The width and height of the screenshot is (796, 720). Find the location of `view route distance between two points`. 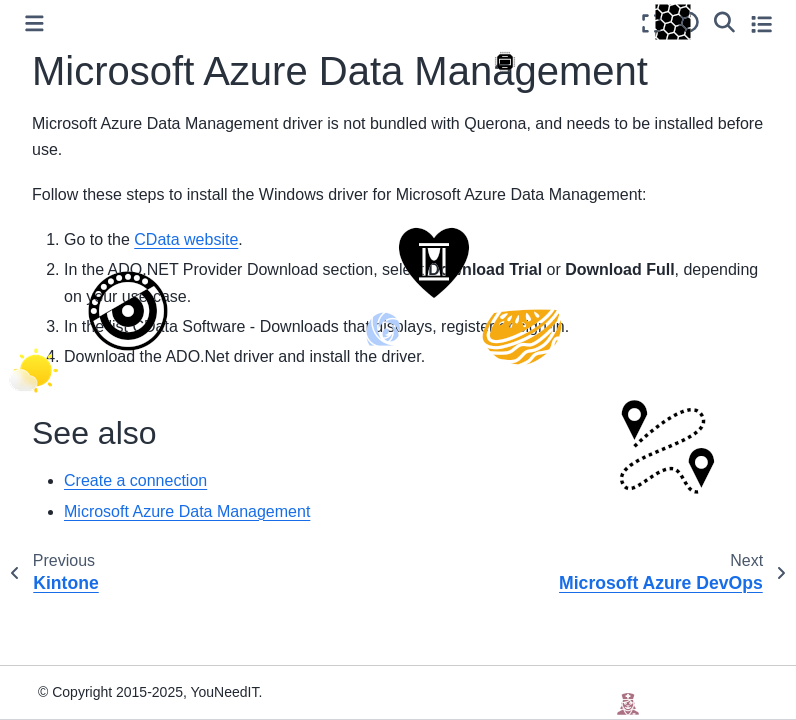

view route distance between two points is located at coordinates (667, 447).